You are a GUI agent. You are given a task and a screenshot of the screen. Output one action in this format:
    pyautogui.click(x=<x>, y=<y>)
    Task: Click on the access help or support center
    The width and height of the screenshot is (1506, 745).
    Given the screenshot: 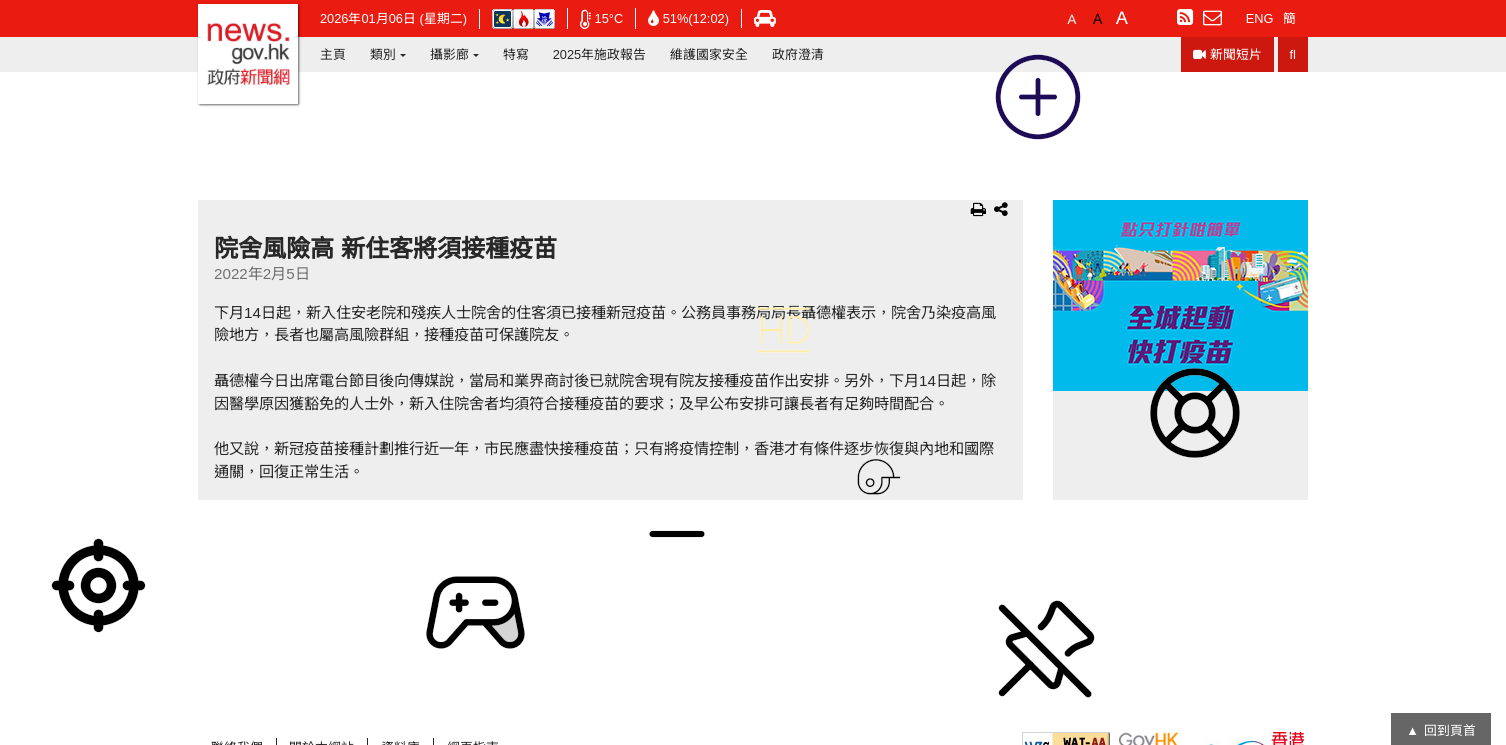 What is the action you would take?
    pyautogui.click(x=1195, y=413)
    